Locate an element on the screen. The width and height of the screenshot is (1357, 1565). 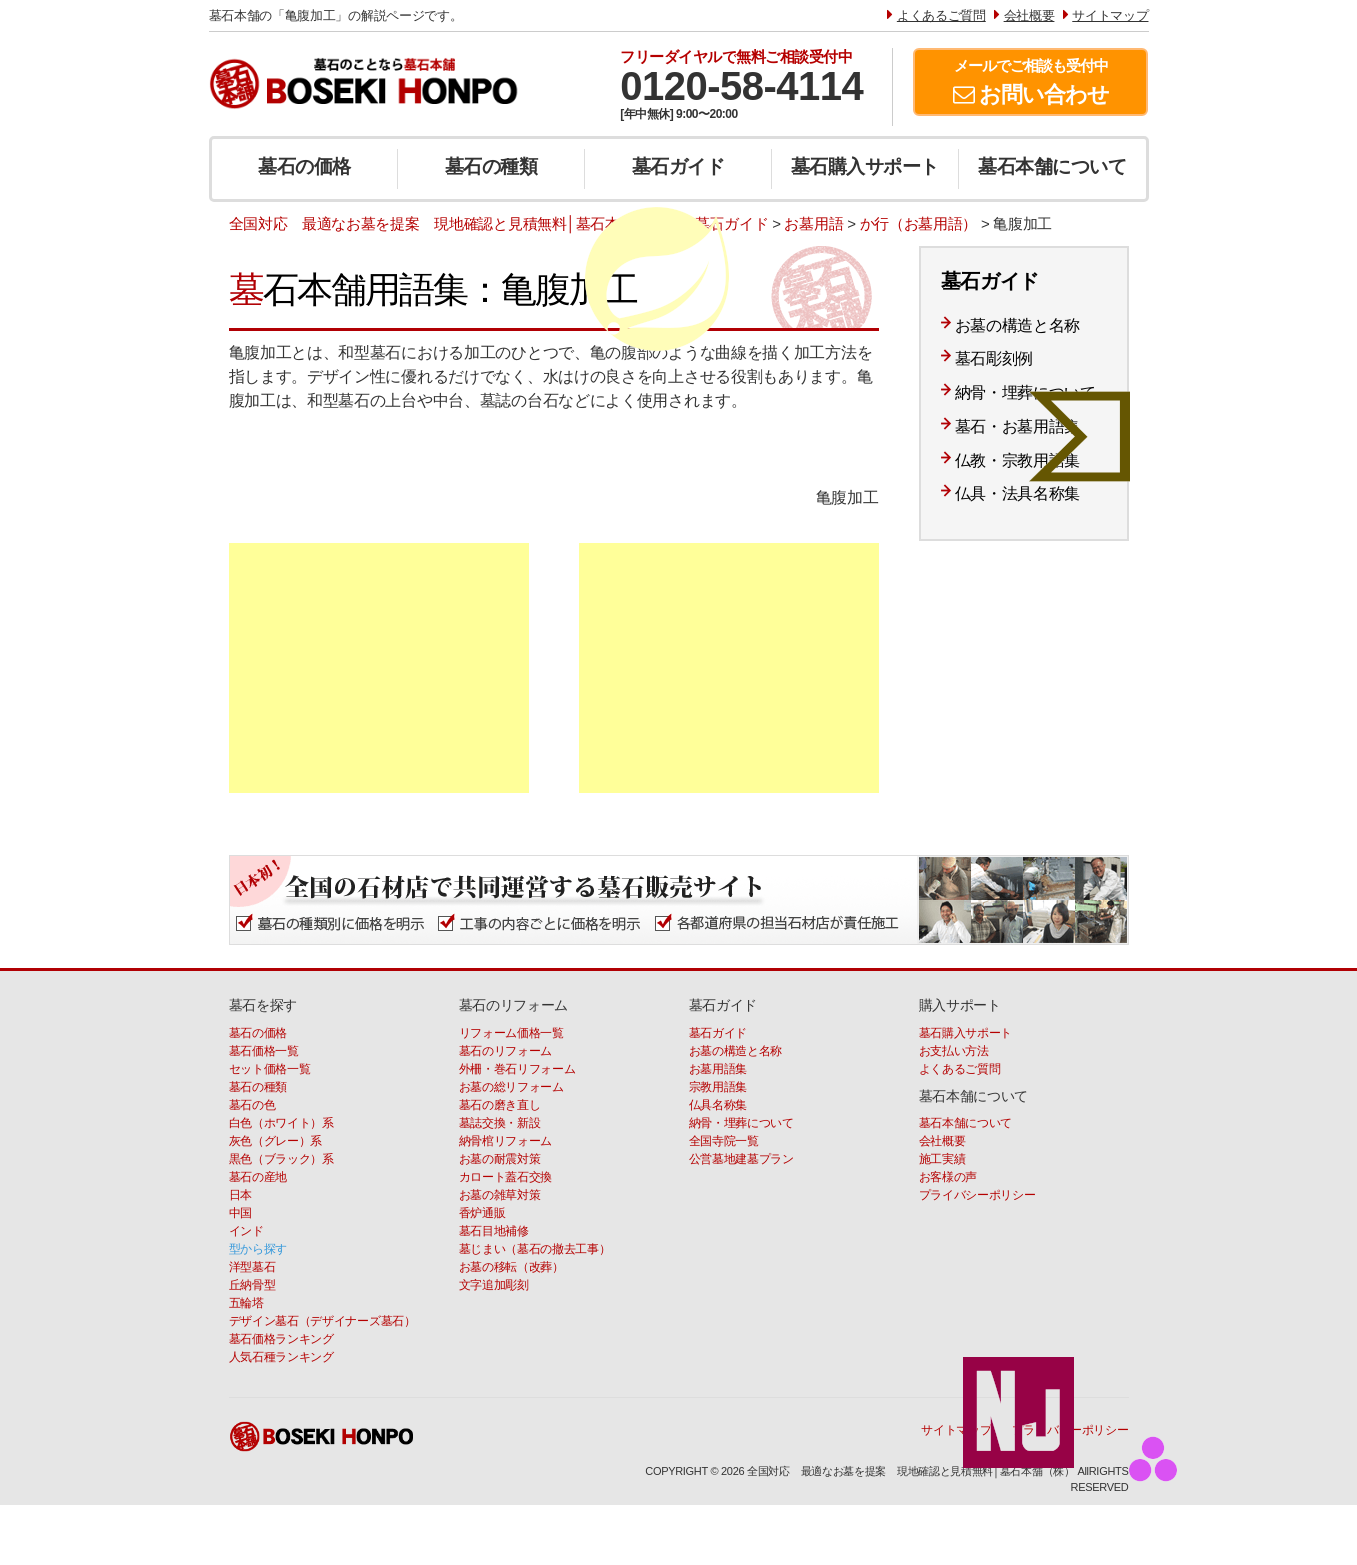
open virustotal malware scanning service is located at coordinates (1079, 436).